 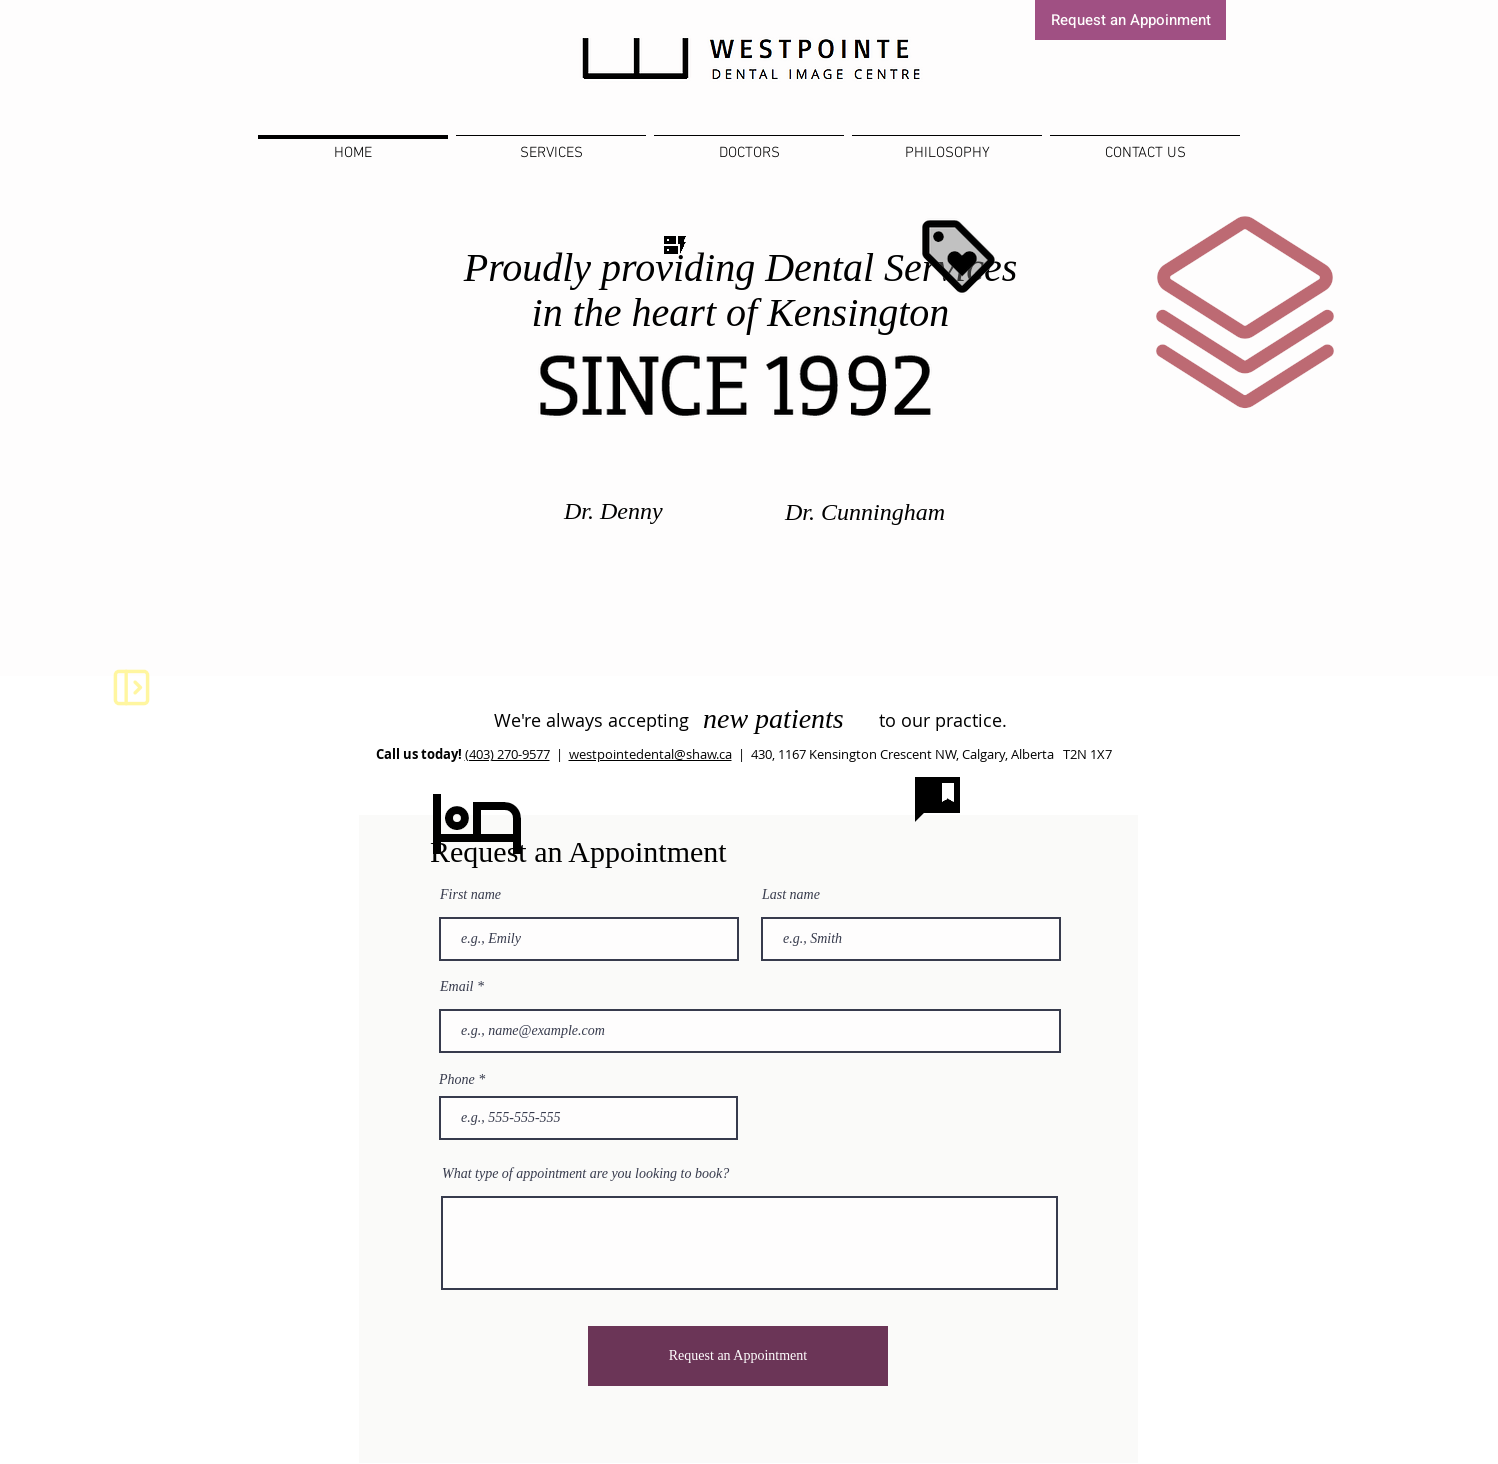 I want to click on expand the left sidebar panel, so click(x=131, y=687).